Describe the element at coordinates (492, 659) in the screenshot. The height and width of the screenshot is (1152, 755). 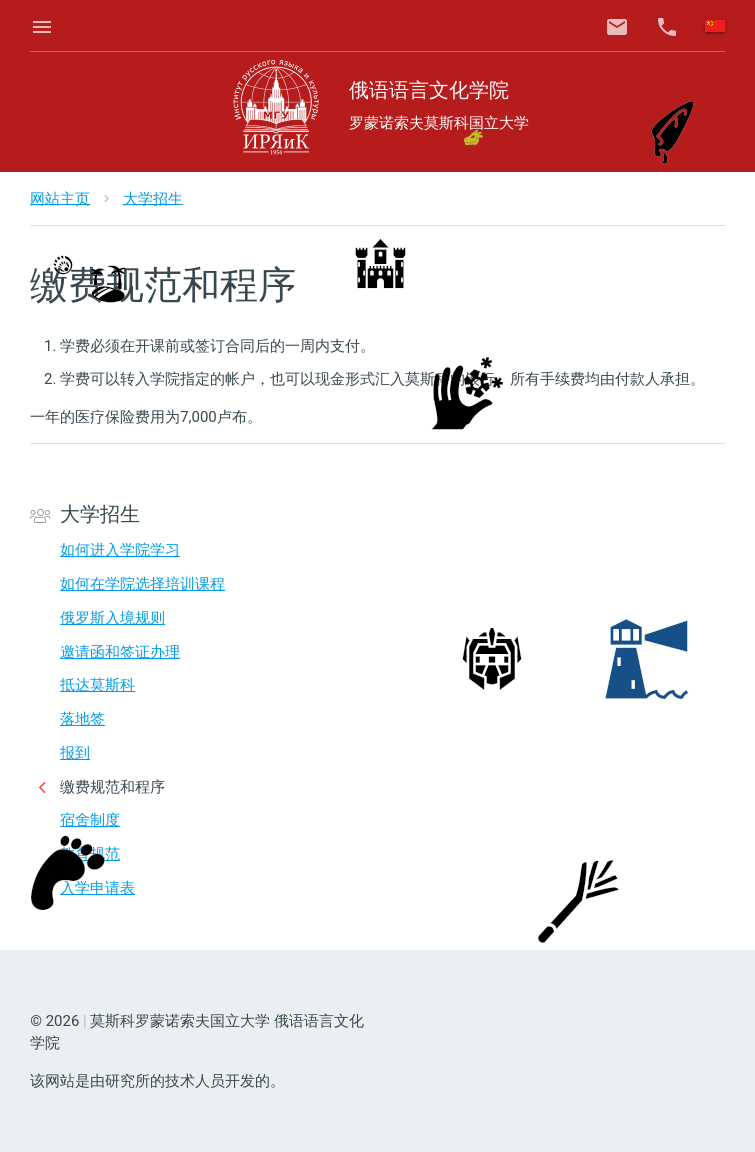
I see `select mech or robot character class` at that location.